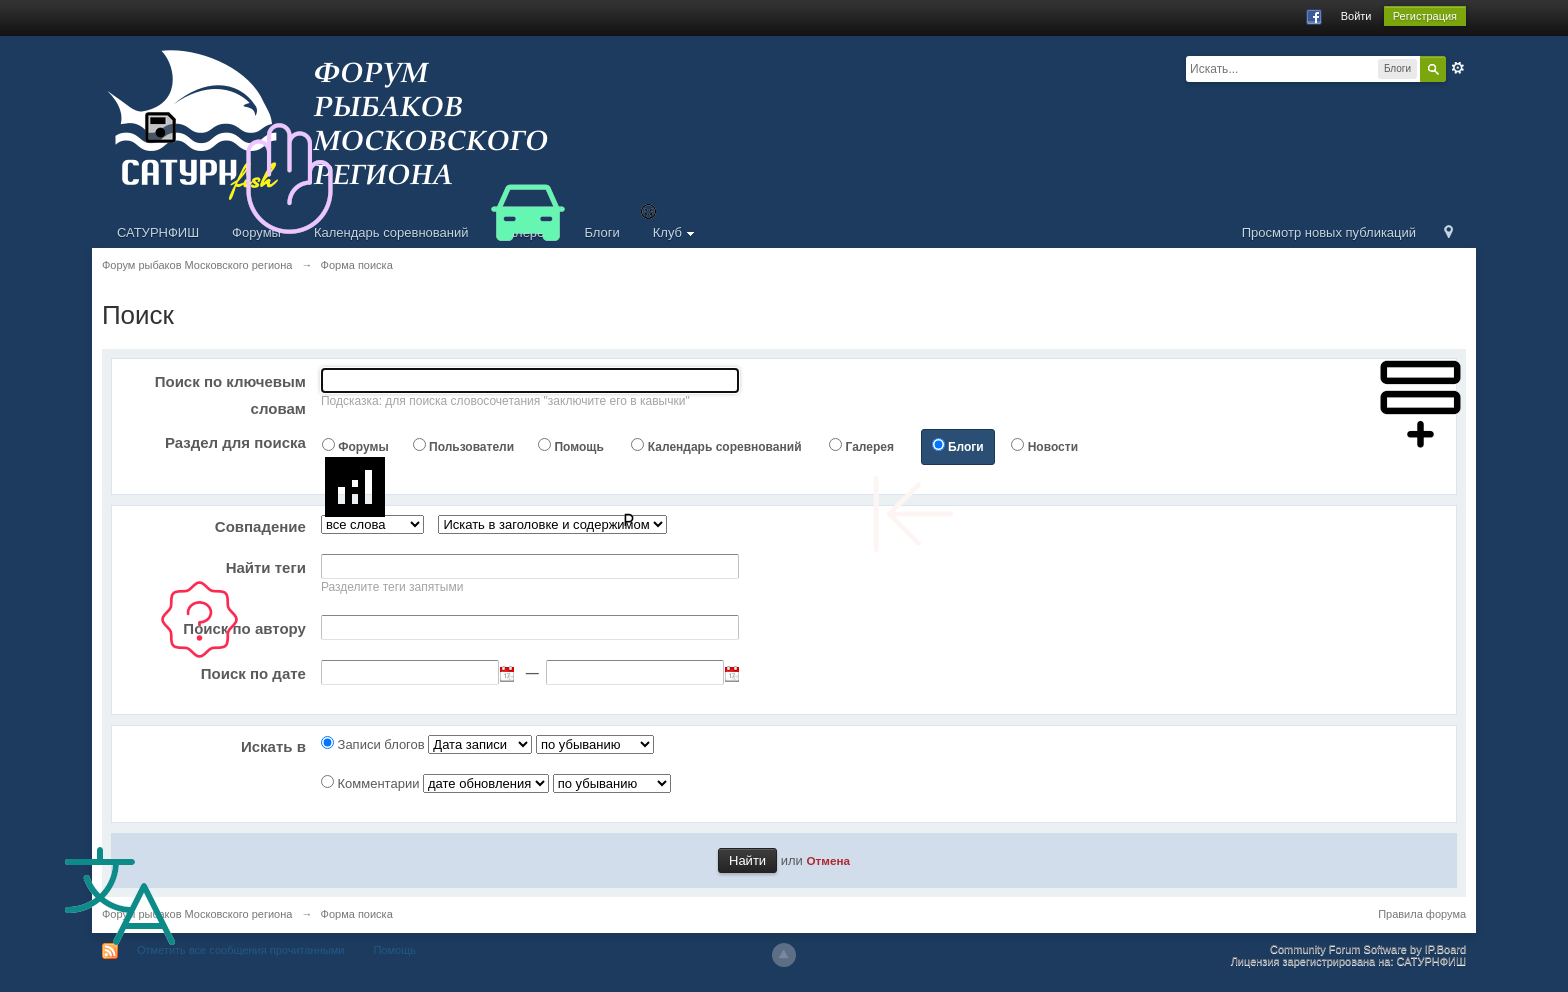  Describe the element at coordinates (629, 520) in the screenshot. I see `indicates parking availability or location` at that location.